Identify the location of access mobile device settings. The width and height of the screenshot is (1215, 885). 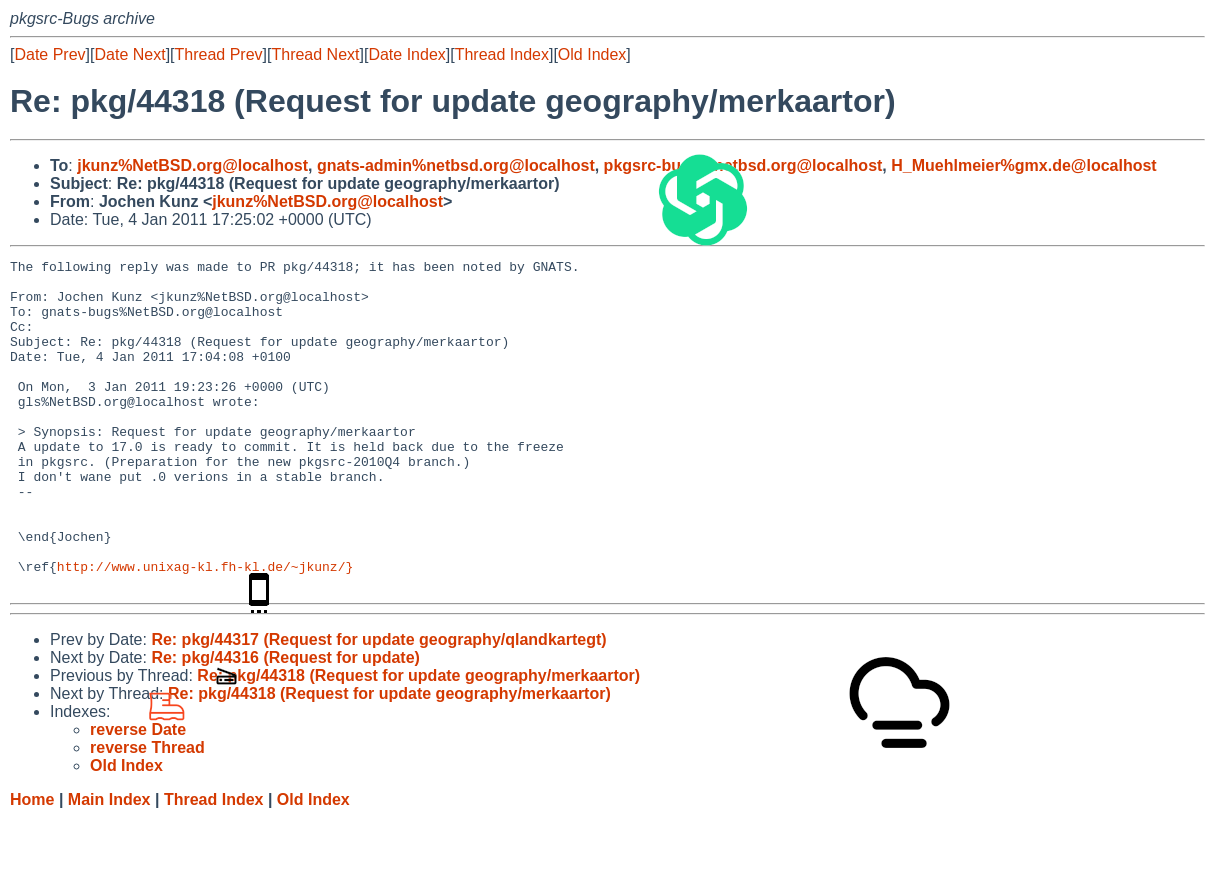
(259, 593).